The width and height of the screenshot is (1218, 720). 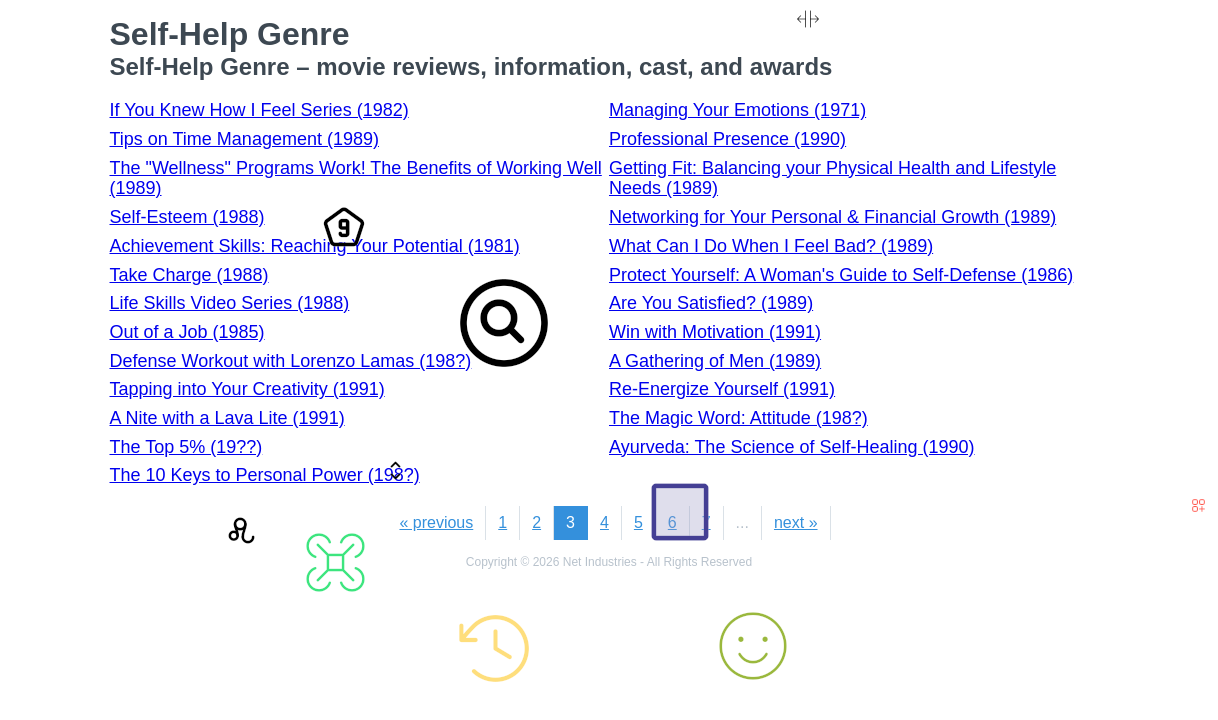 I want to click on expand or collapse a dropdown menu, so click(x=395, y=470).